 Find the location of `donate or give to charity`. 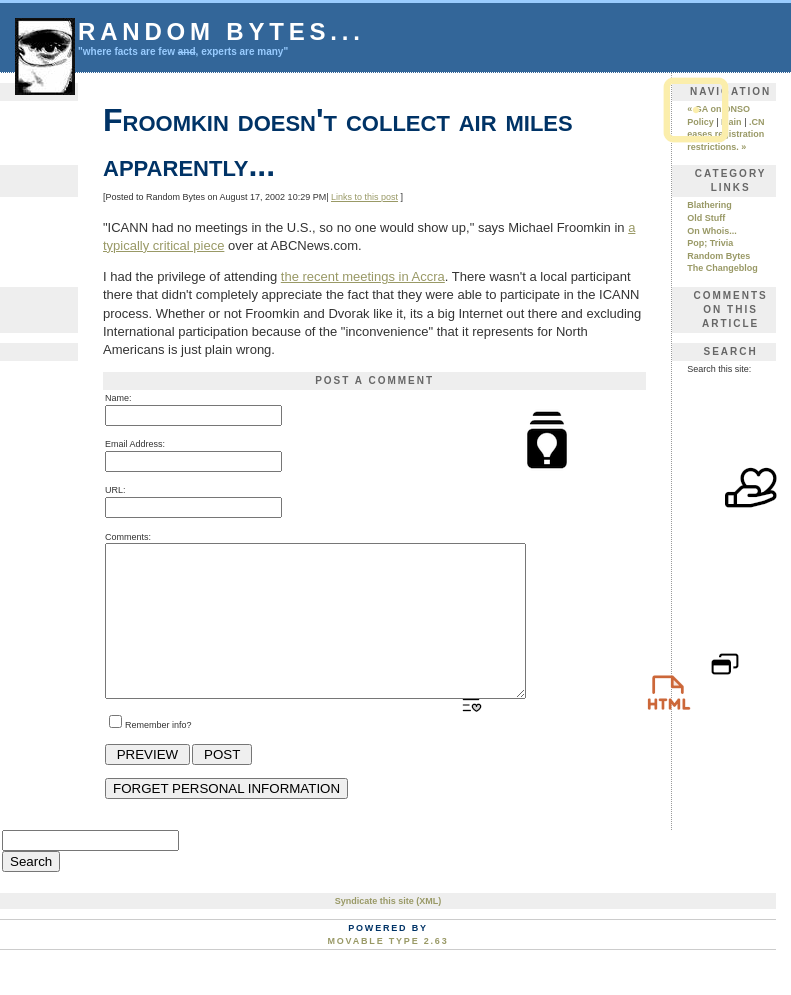

donate or give to charity is located at coordinates (752, 488).